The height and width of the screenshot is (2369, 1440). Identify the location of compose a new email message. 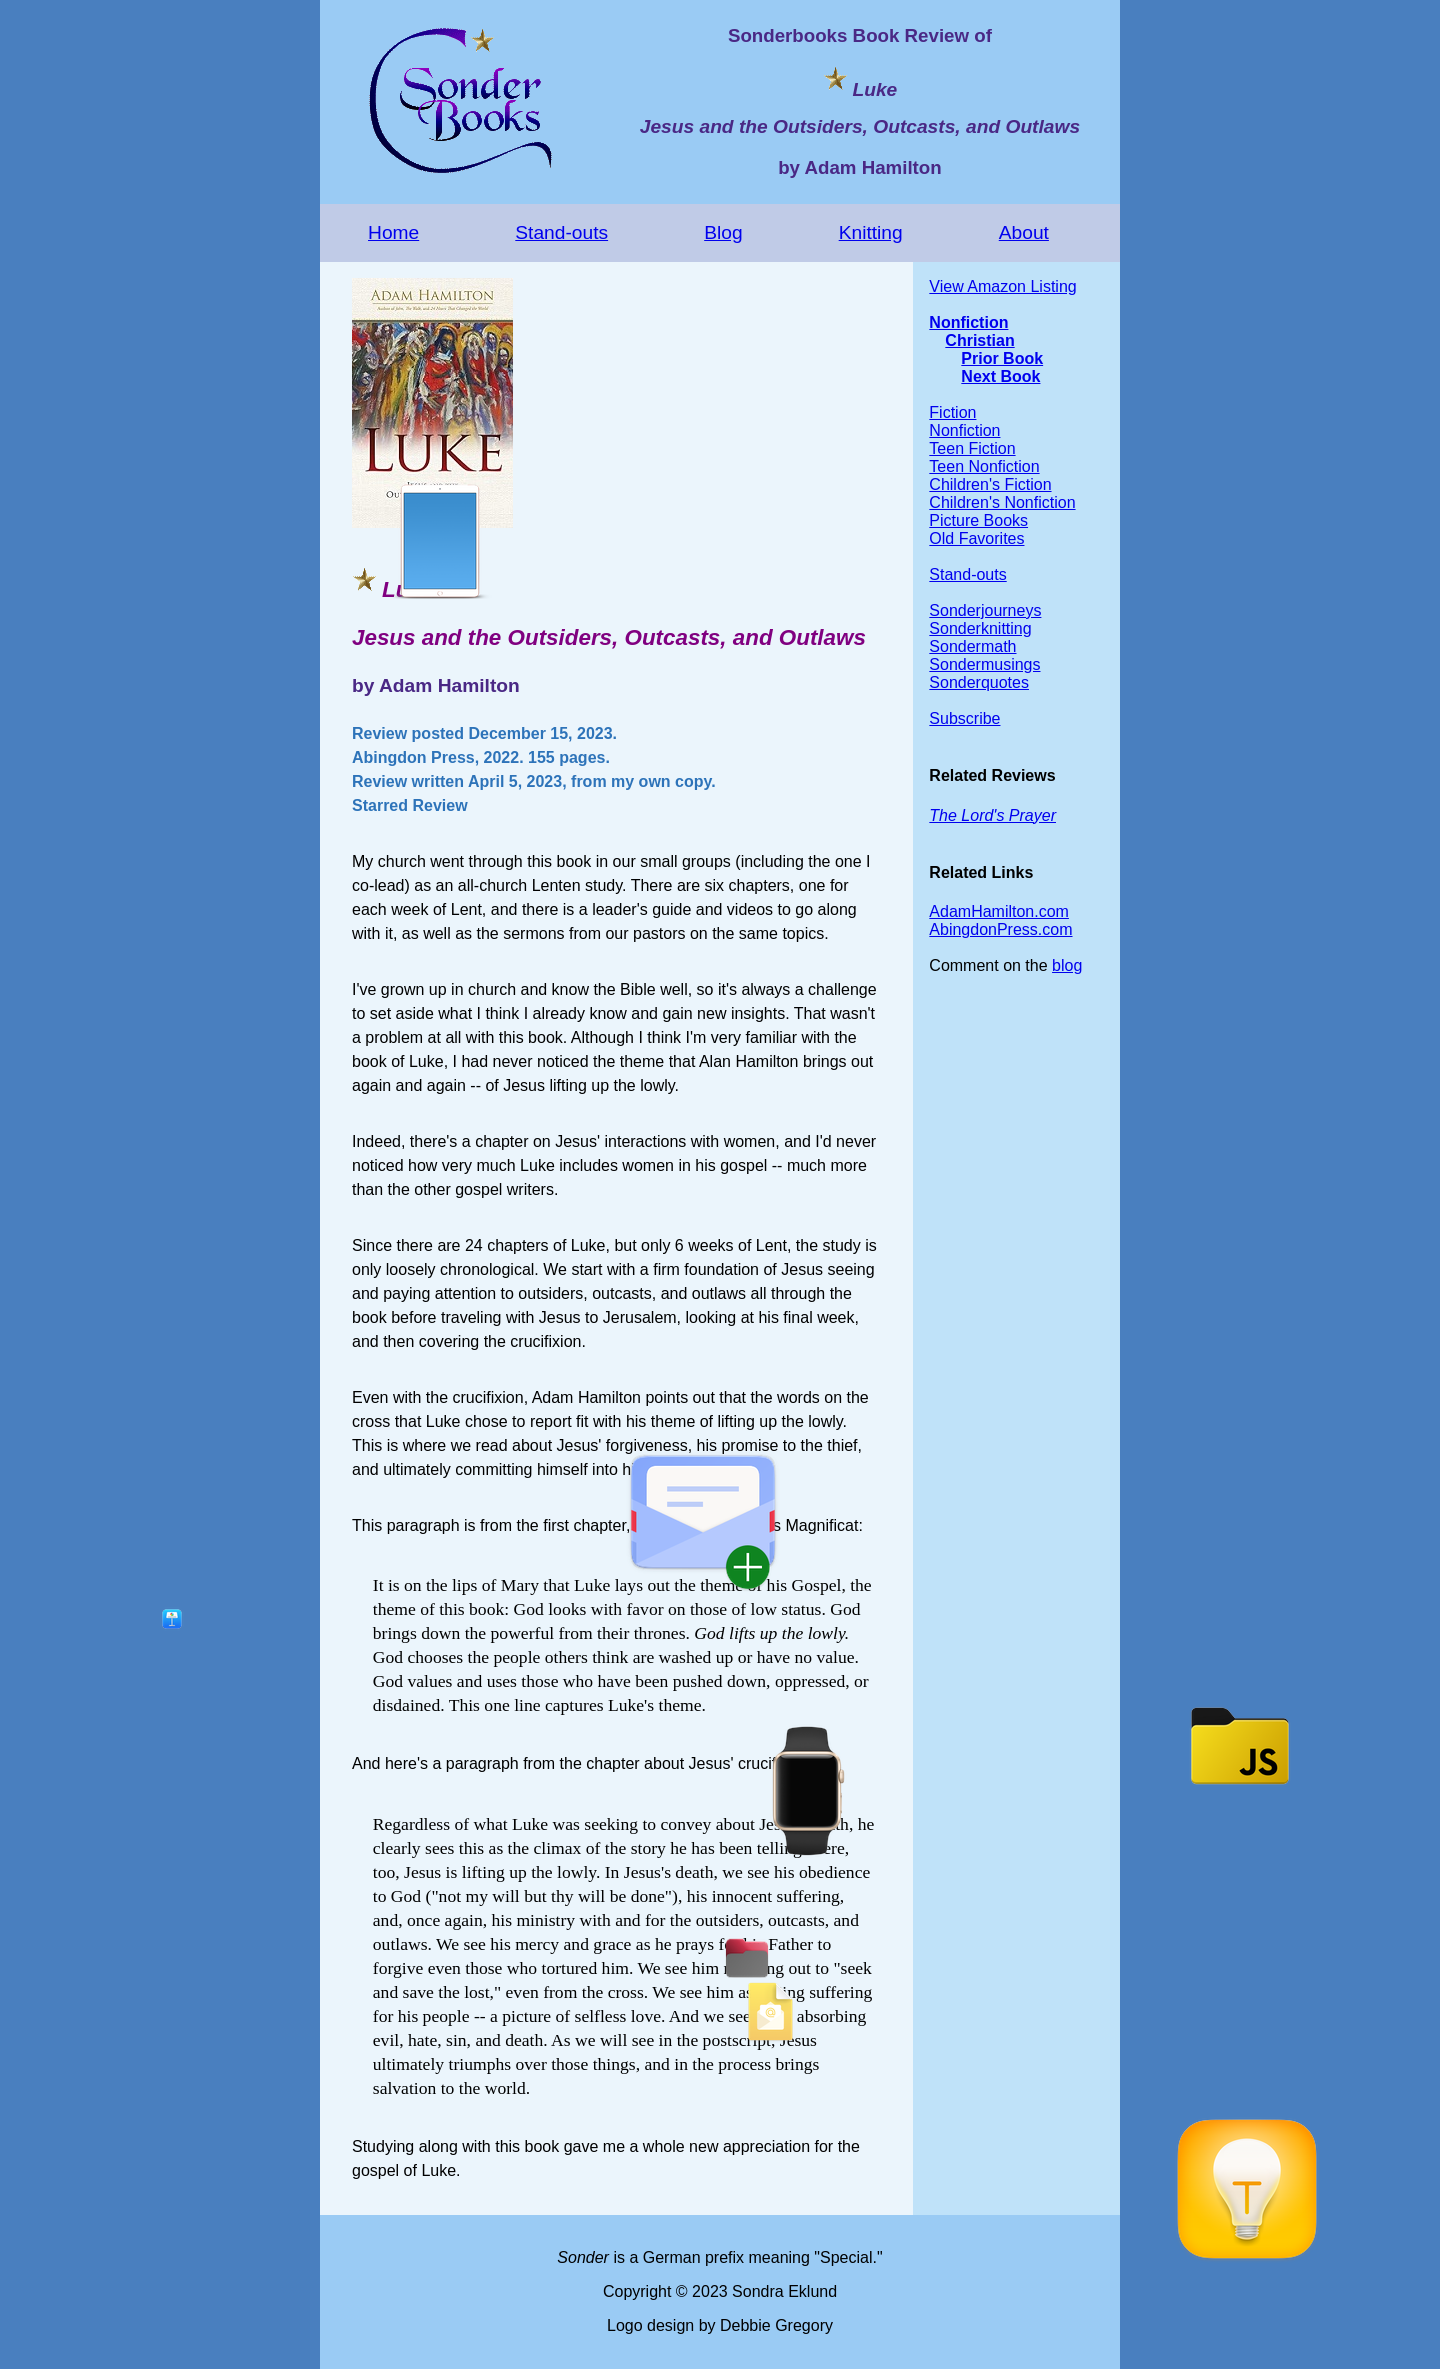
(703, 1512).